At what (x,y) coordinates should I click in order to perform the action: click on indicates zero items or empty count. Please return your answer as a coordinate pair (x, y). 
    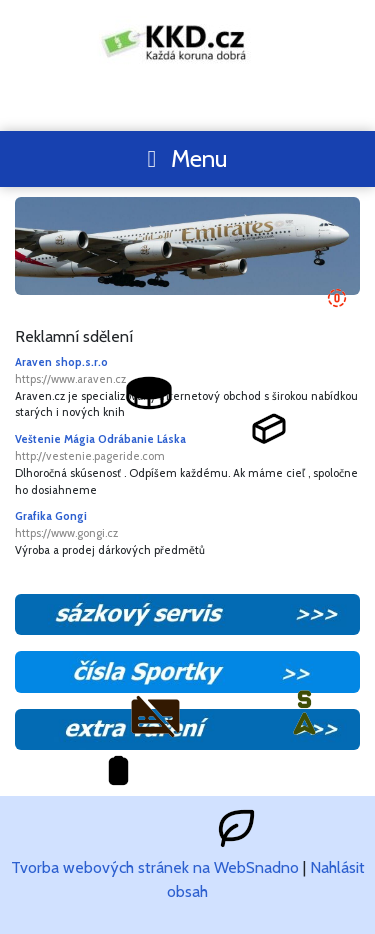
    Looking at the image, I should click on (337, 298).